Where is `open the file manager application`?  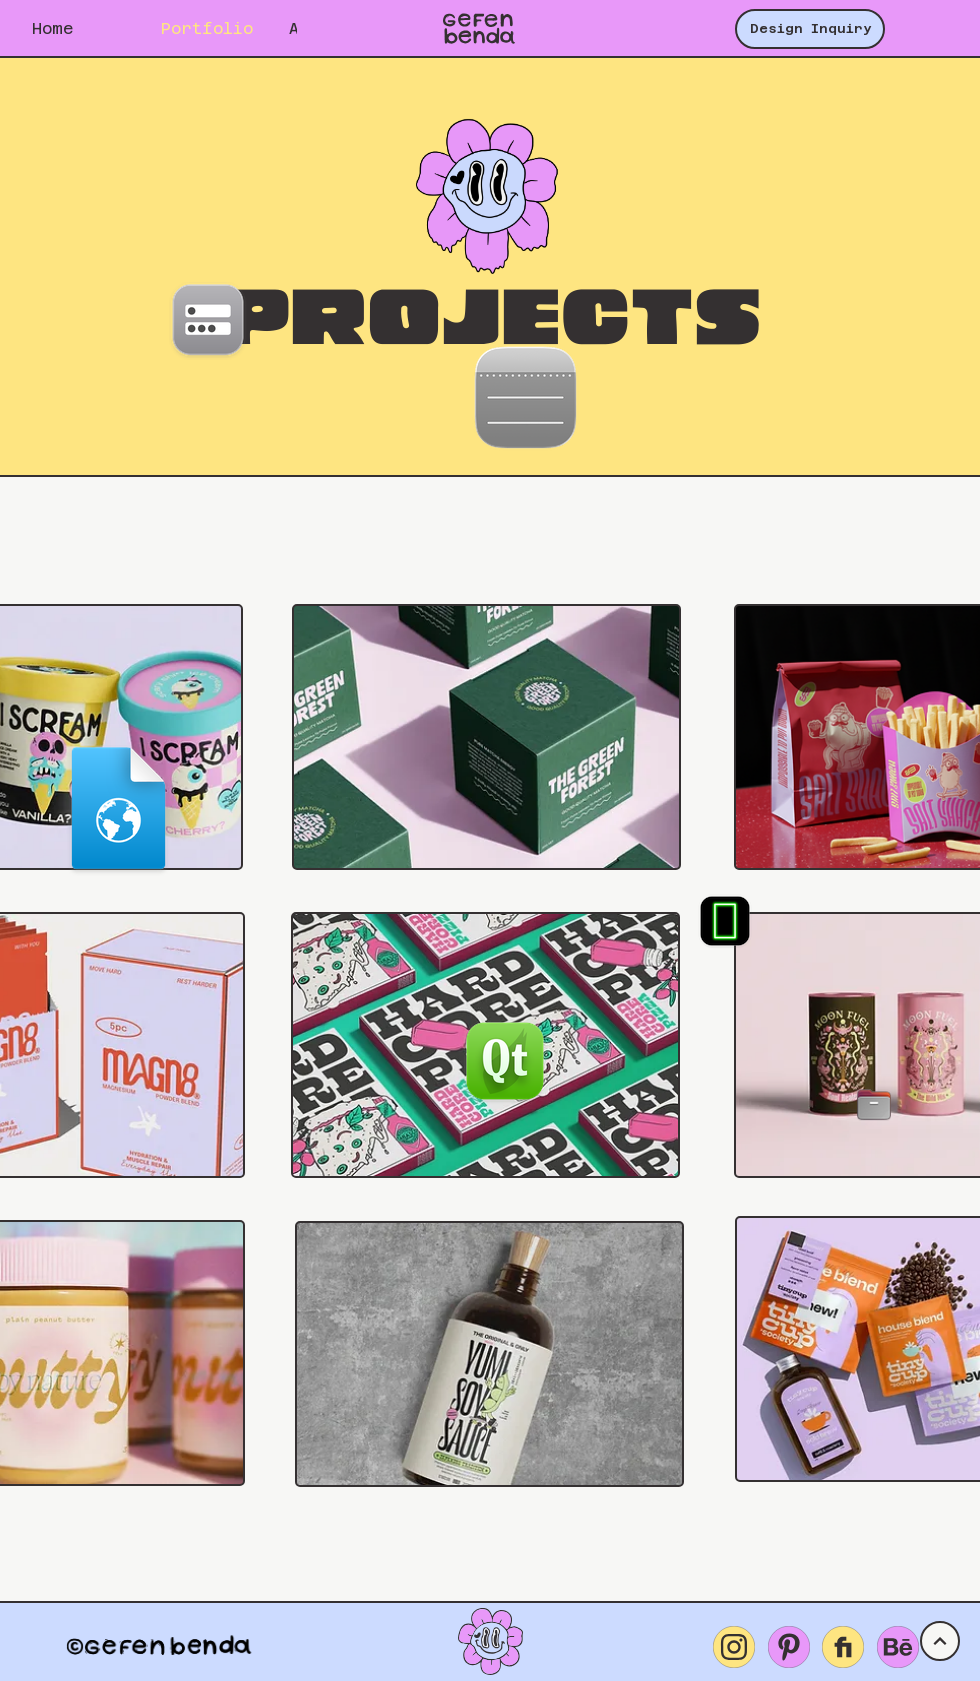 open the file manager application is located at coordinates (874, 1104).